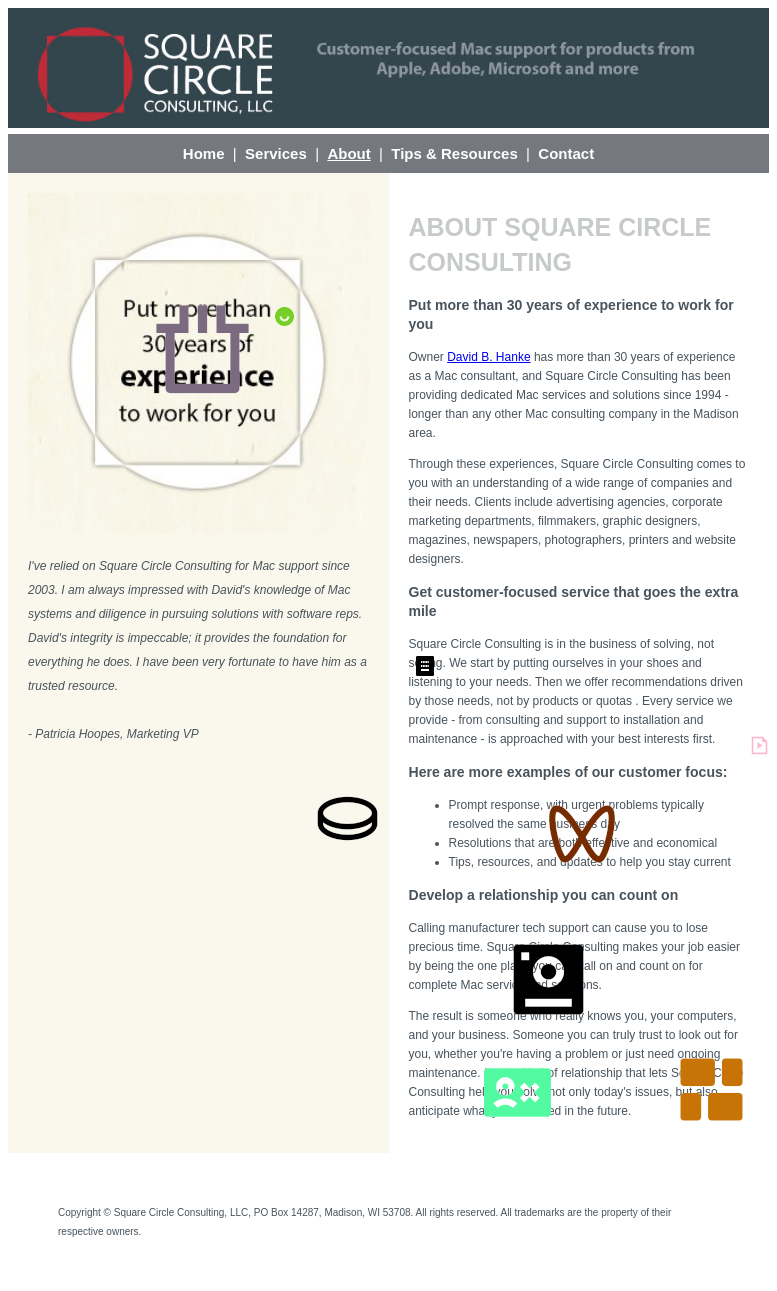 This screenshot has width=777, height=1291. I want to click on indicates an expired pass or credential, so click(517, 1092).